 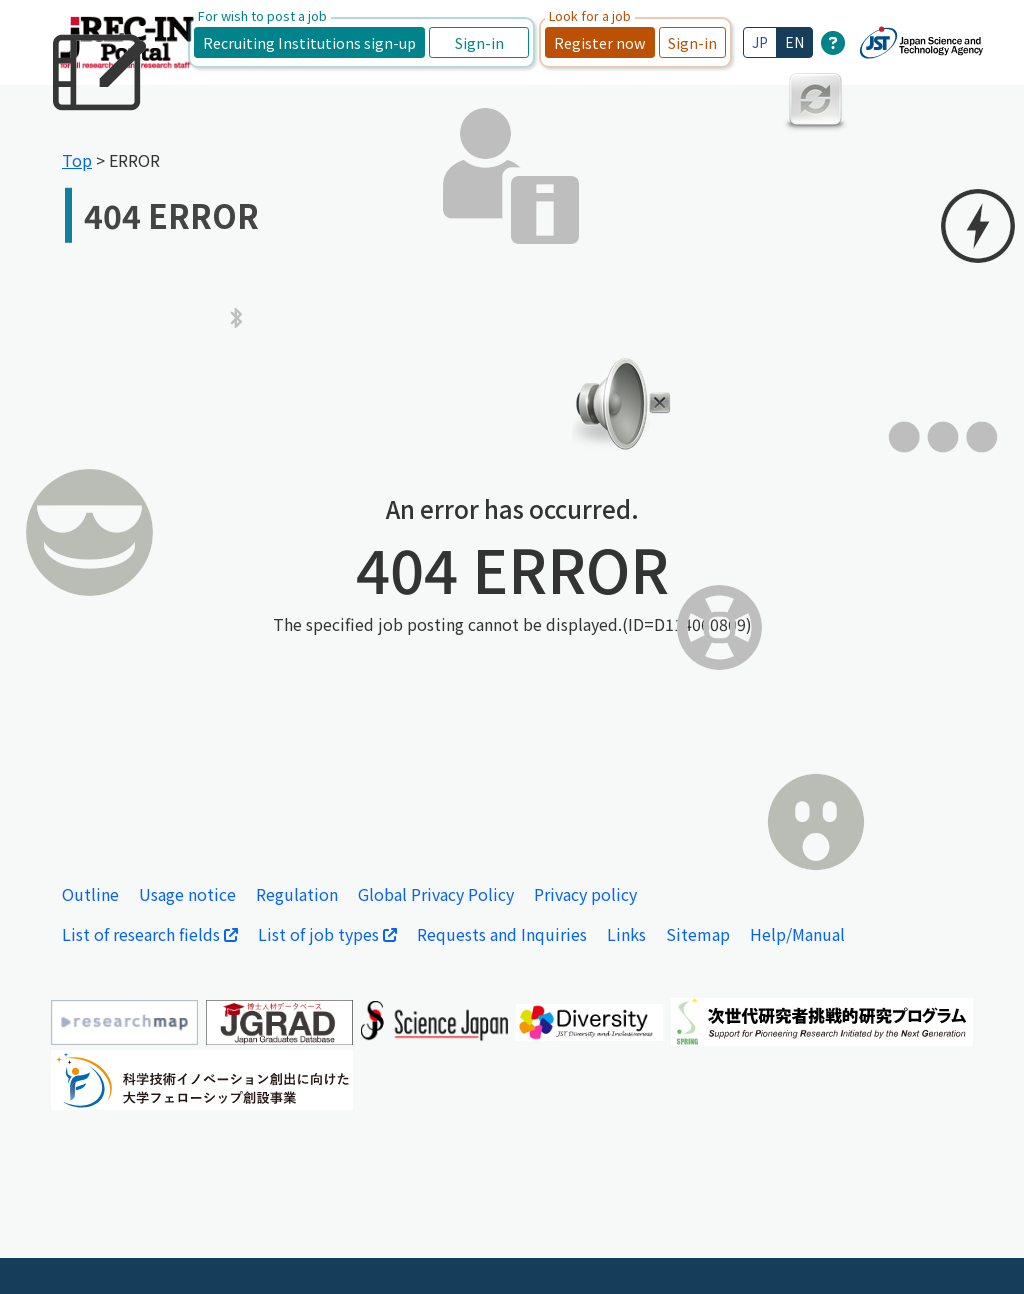 What do you see at coordinates (511, 176) in the screenshot?
I see `view user profile information` at bounding box center [511, 176].